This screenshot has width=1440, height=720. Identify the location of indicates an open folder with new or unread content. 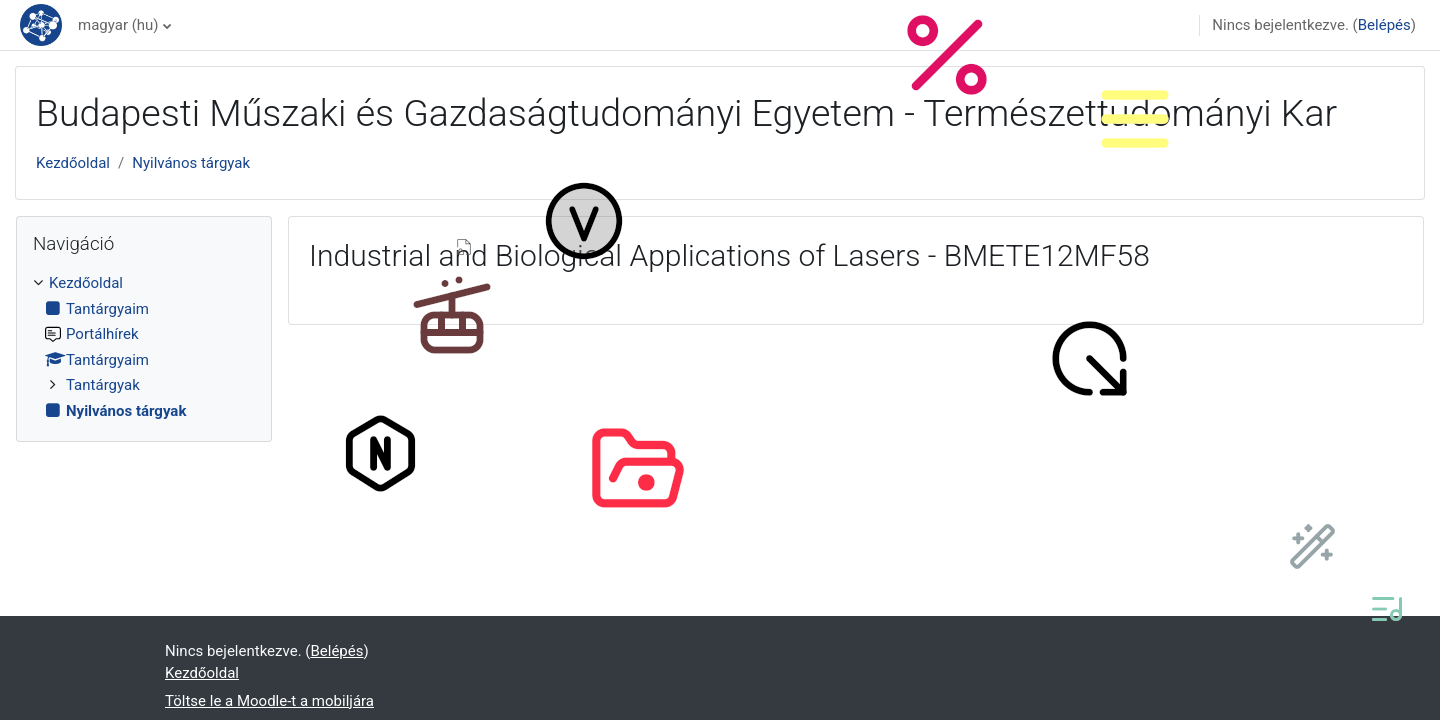
(638, 470).